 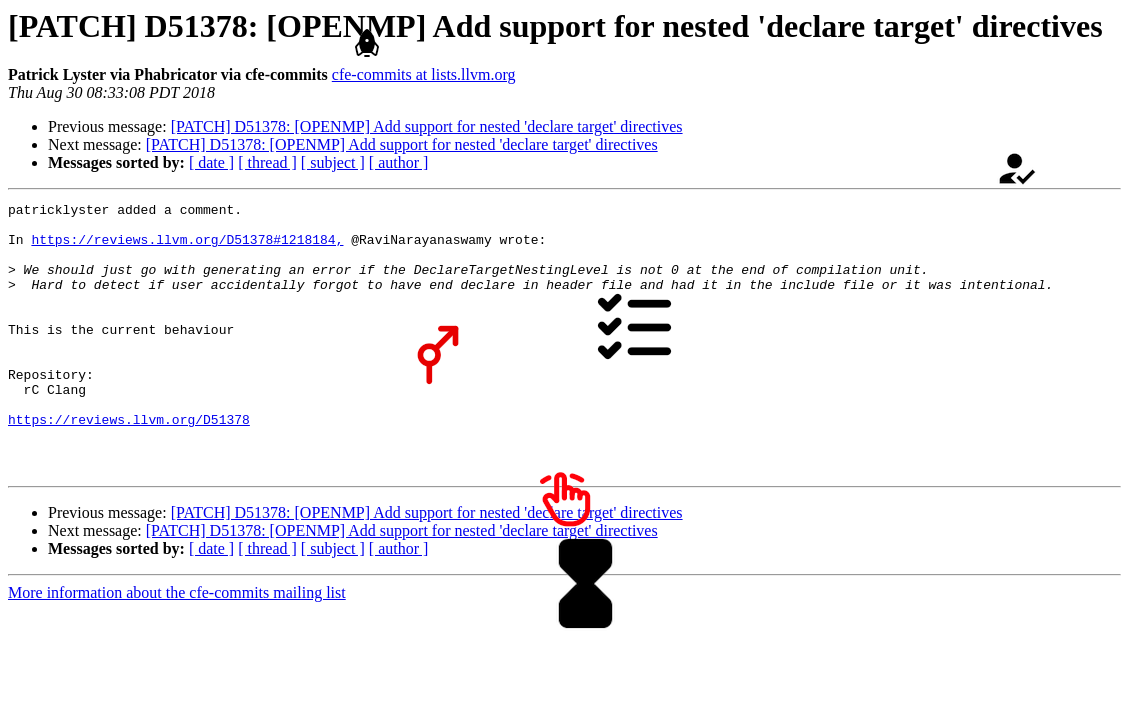 What do you see at coordinates (585, 583) in the screenshot?
I see `indicates a process is loading or in progress` at bounding box center [585, 583].